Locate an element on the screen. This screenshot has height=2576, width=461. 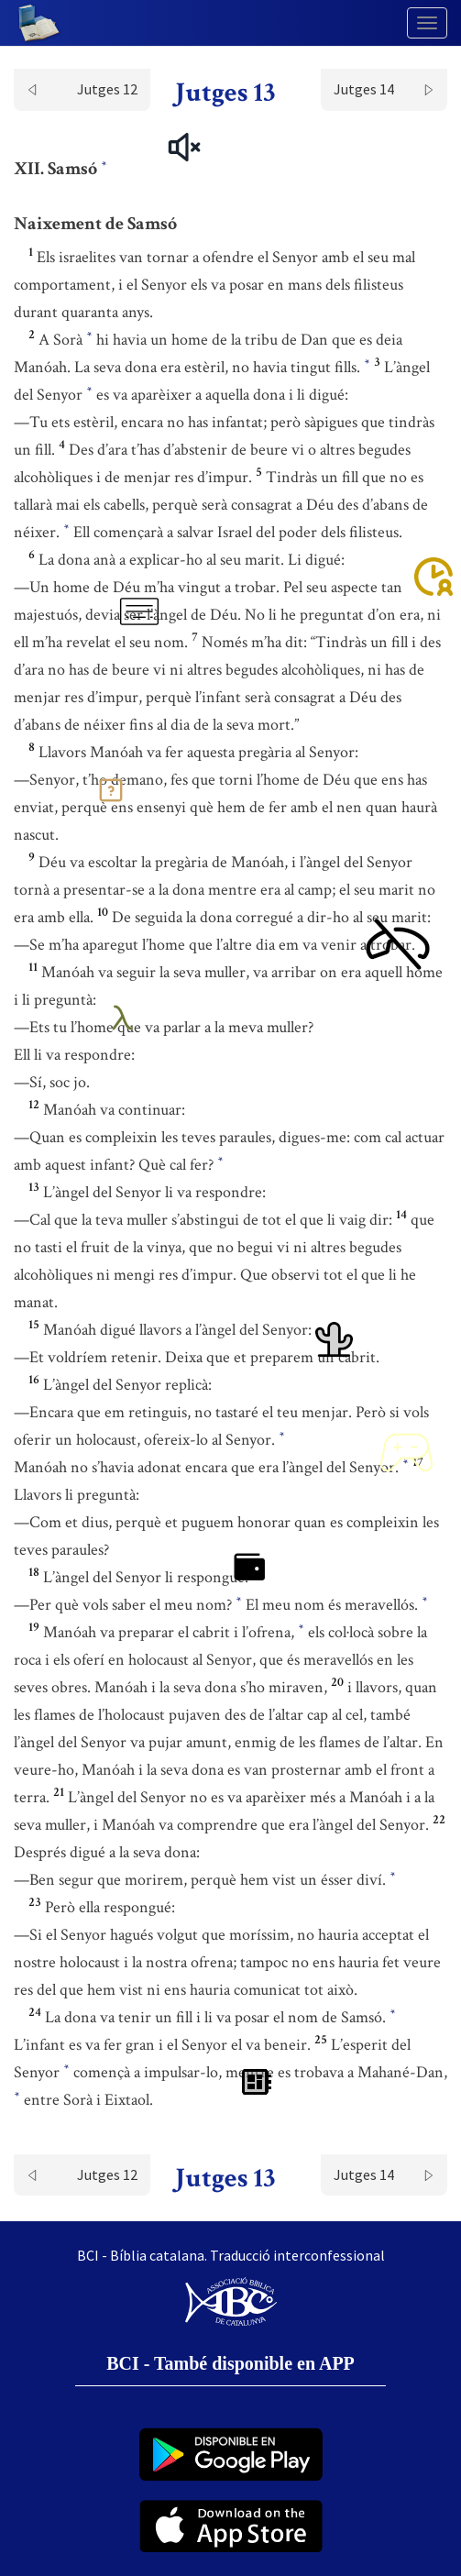
access help or support options is located at coordinates (111, 790).